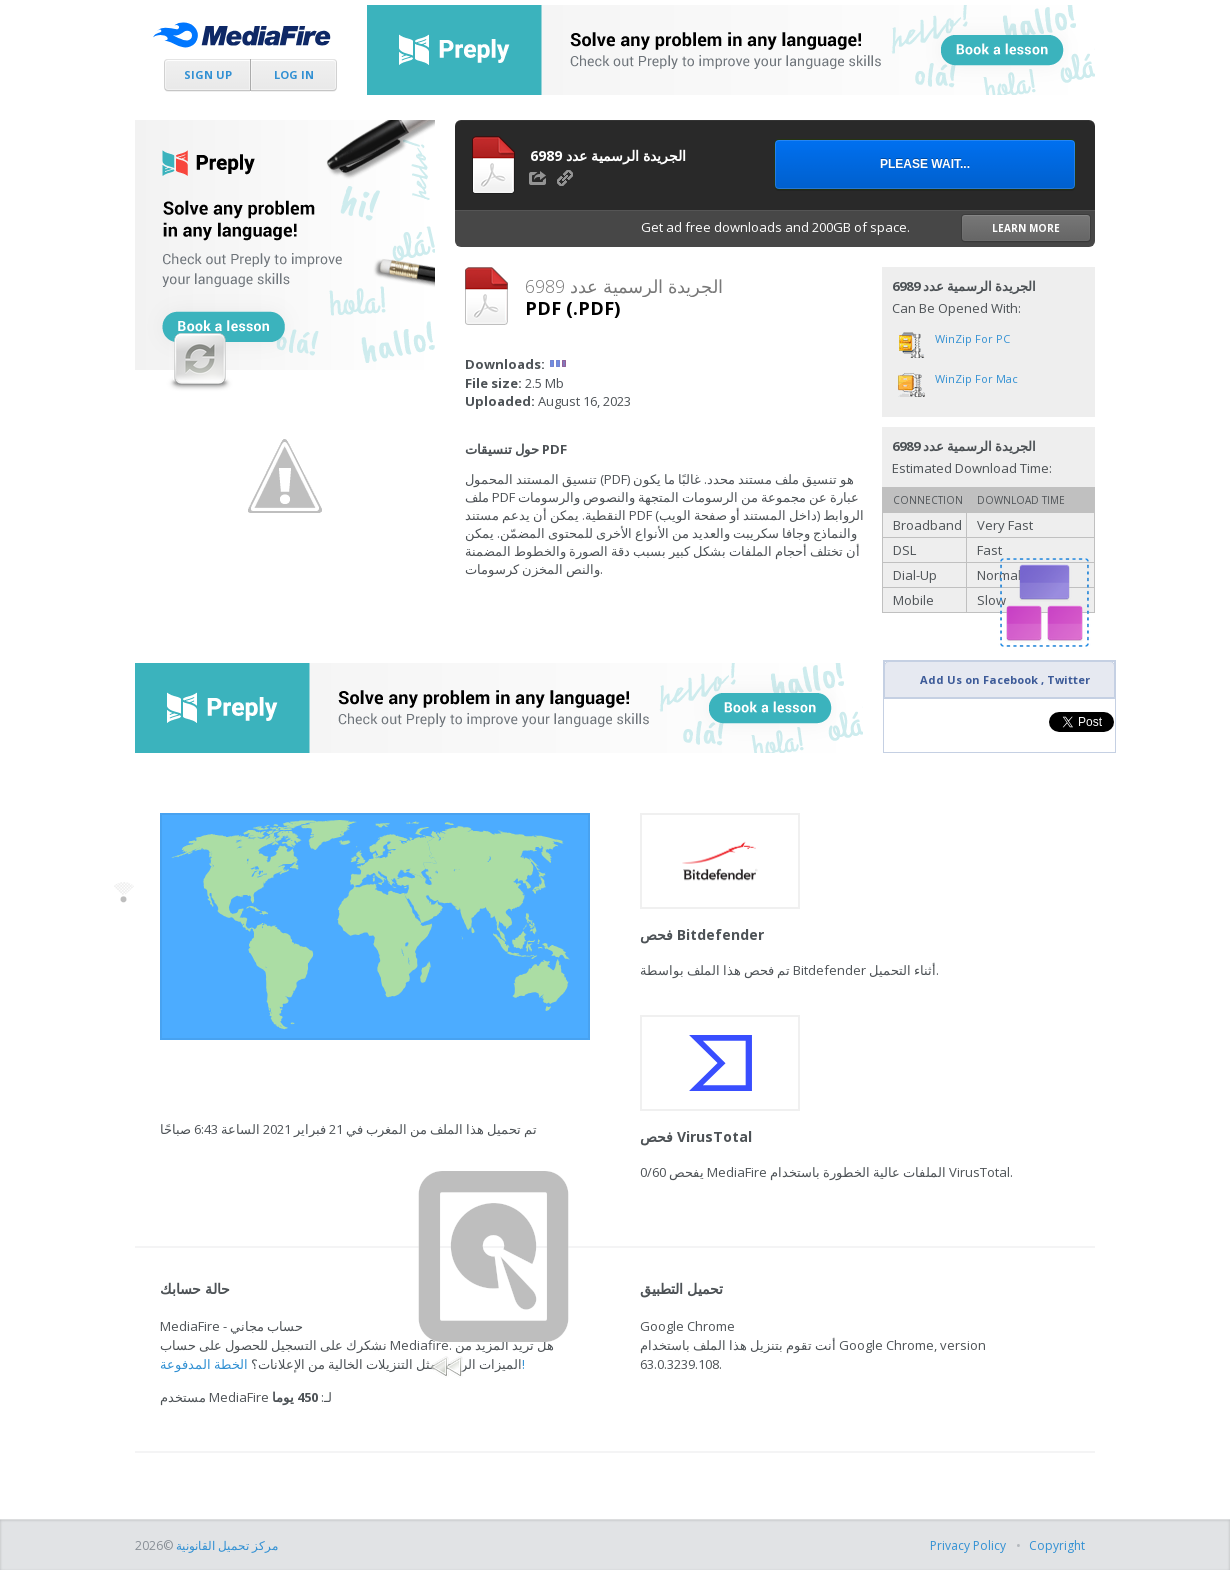 This screenshot has height=1570, width=1230. I want to click on indicates active wireless network connection, so click(123, 891).